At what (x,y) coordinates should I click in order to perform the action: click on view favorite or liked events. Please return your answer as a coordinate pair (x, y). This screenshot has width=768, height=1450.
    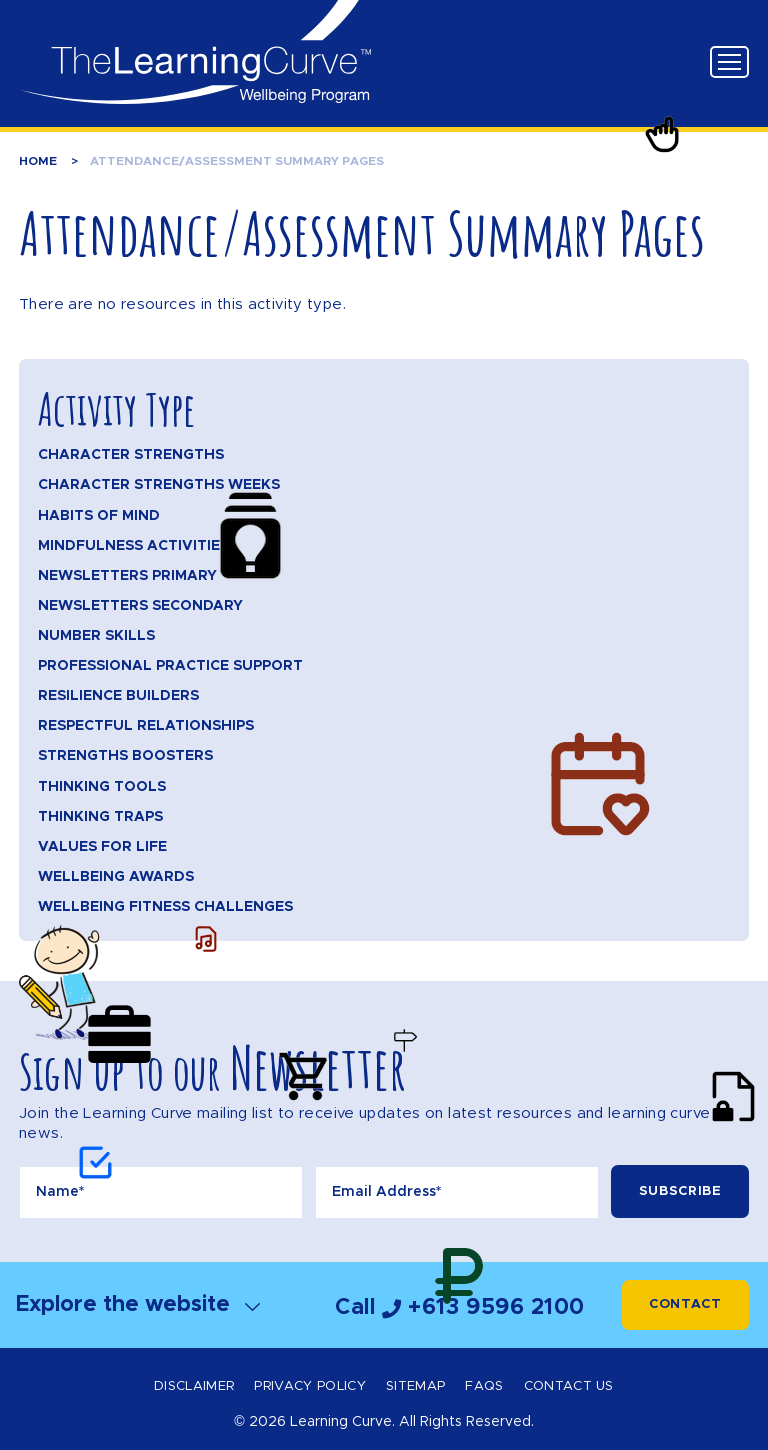
    Looking at the image, I should click on (598, 784).